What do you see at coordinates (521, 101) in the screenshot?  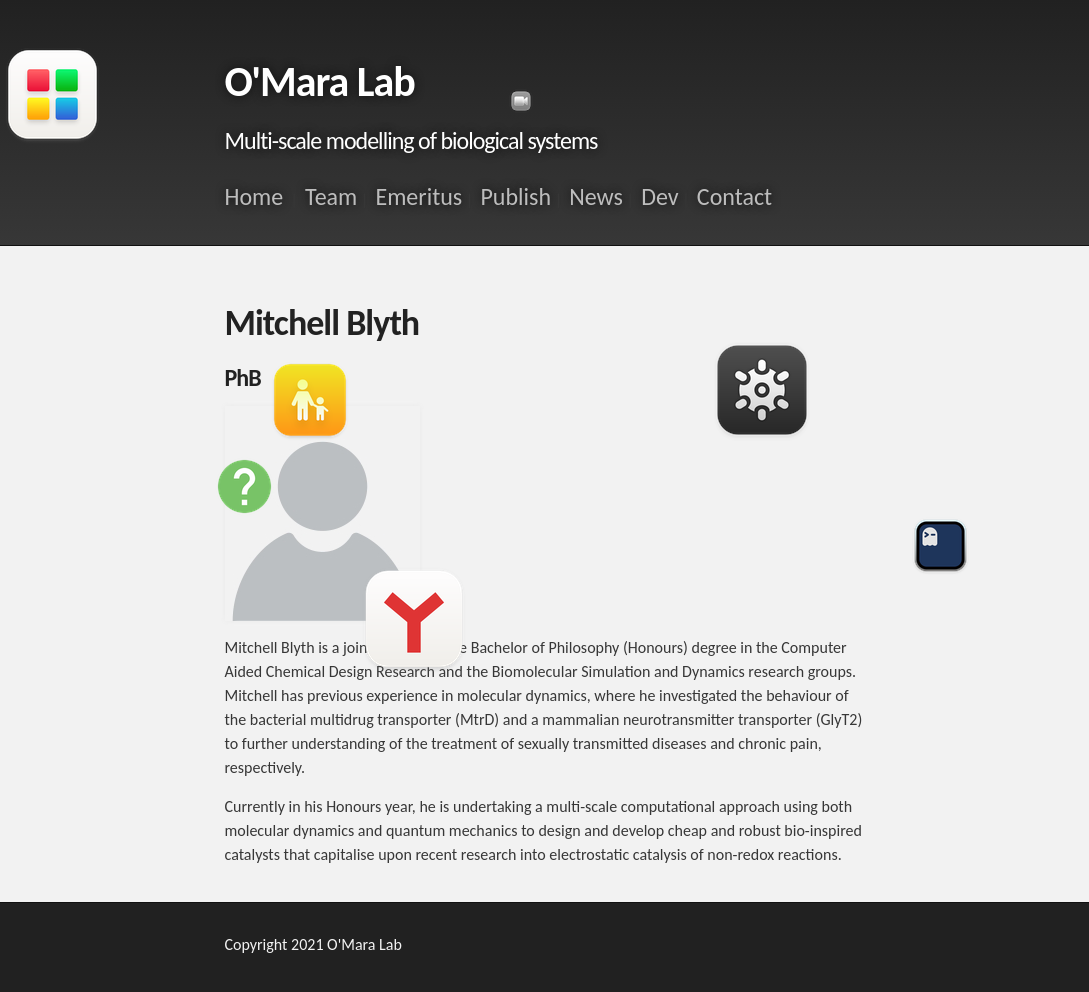 I see `open FaceTime to start a video call` at bounding box center [521, 101].